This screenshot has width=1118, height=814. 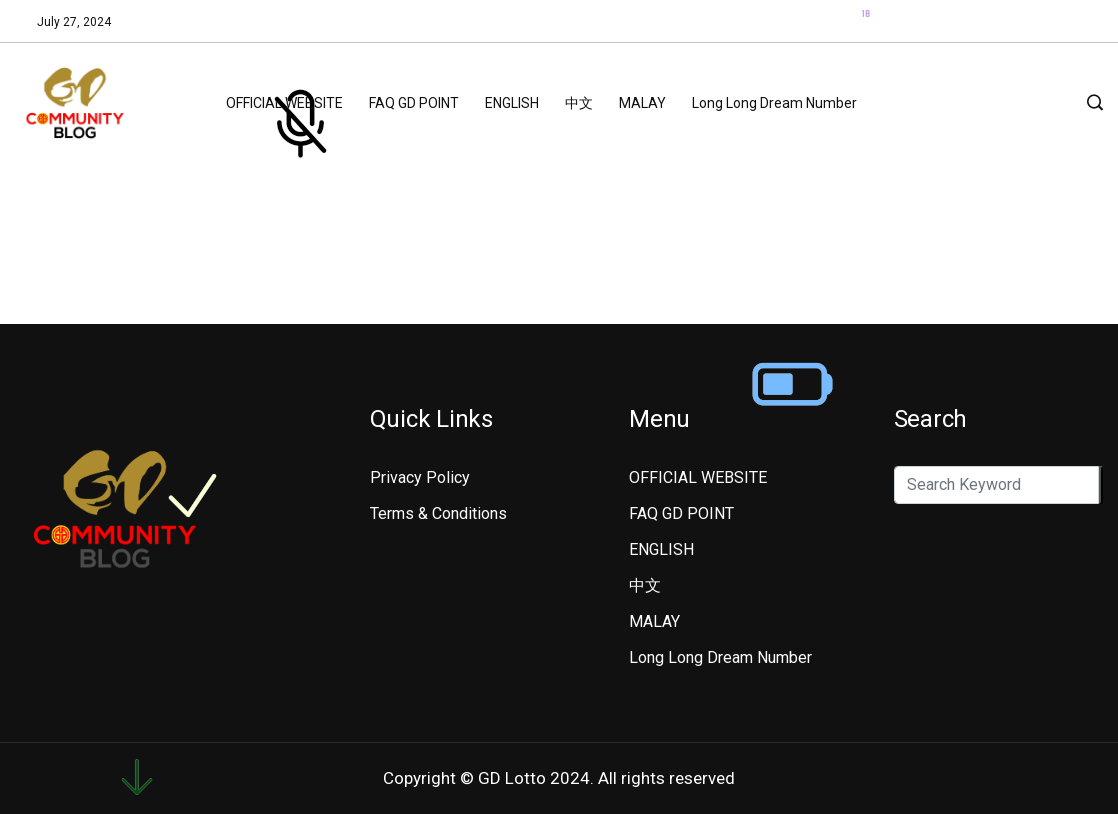 What do you see at coordinates (865, 13) in the screenshot?
I see `indicates 18 unread notifications or items` at bounding box center [865, 13].